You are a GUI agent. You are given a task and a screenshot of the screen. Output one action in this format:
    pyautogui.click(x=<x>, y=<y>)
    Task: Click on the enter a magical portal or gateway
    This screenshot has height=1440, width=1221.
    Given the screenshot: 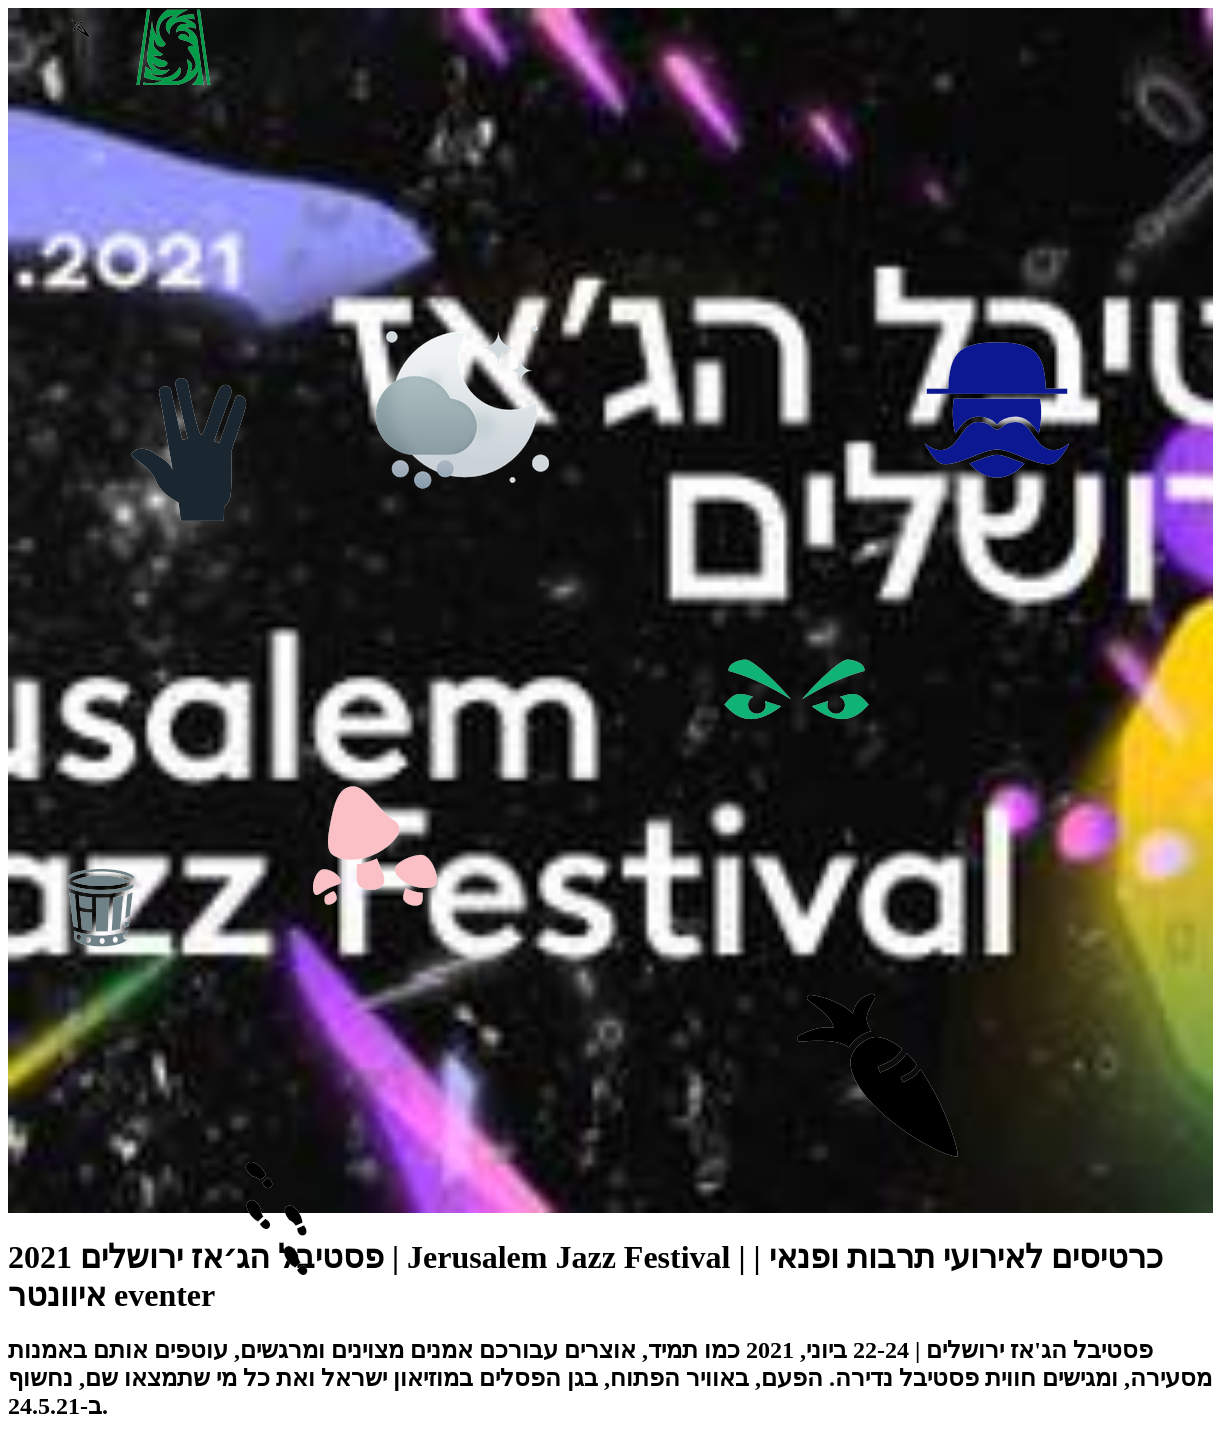 What is the action you would take?
    pyautogui.click(x=173, y=47)
    